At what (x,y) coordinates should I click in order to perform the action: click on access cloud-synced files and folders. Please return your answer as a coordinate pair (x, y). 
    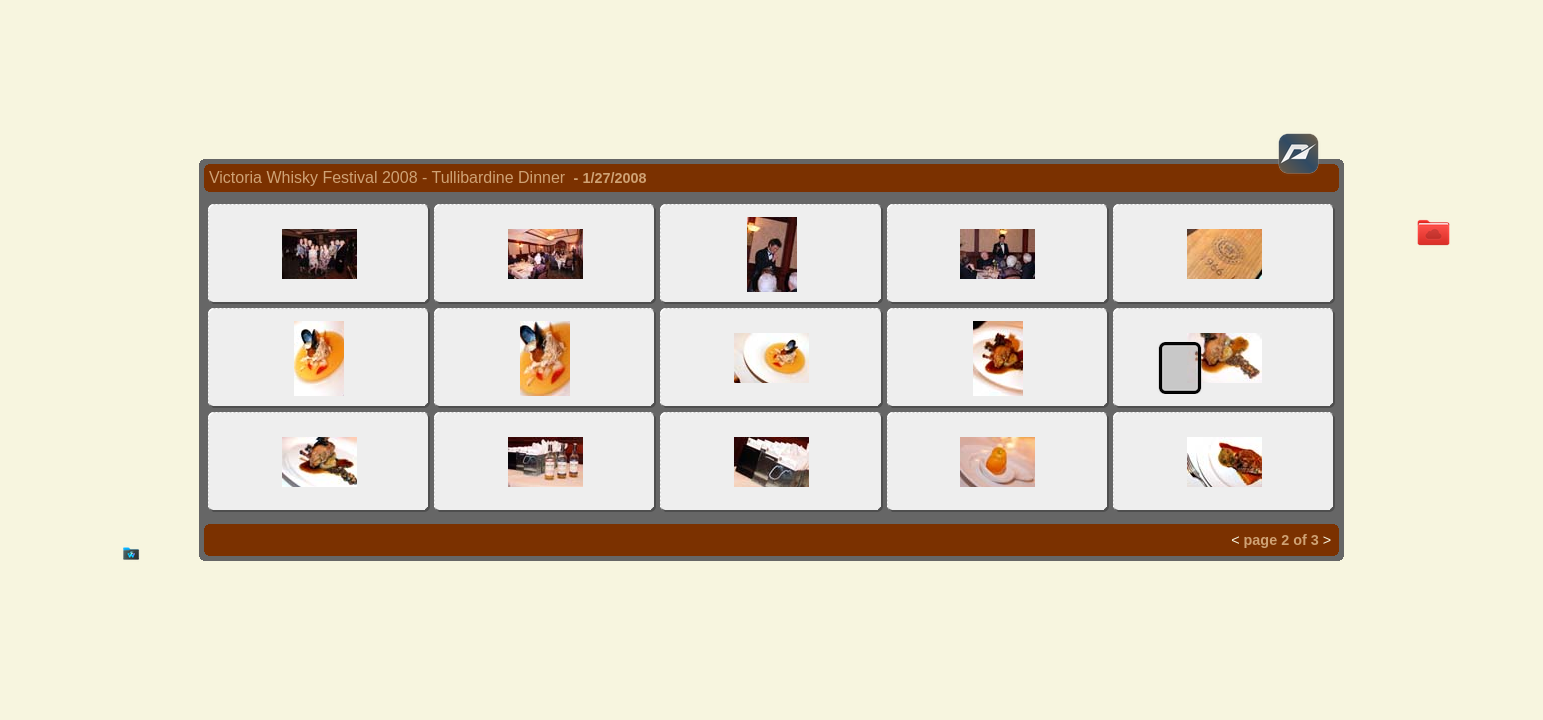
    Looking at the image, I should click on (1433, 232).